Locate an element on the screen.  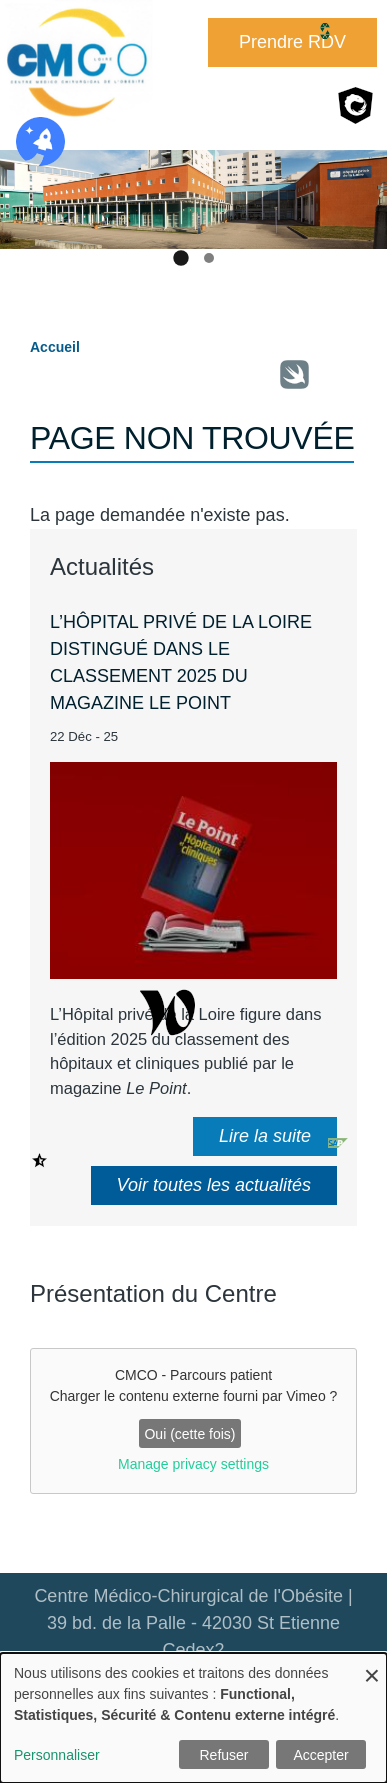
visit welcome to the jungle job platform is located at coordinates (167, 1012).